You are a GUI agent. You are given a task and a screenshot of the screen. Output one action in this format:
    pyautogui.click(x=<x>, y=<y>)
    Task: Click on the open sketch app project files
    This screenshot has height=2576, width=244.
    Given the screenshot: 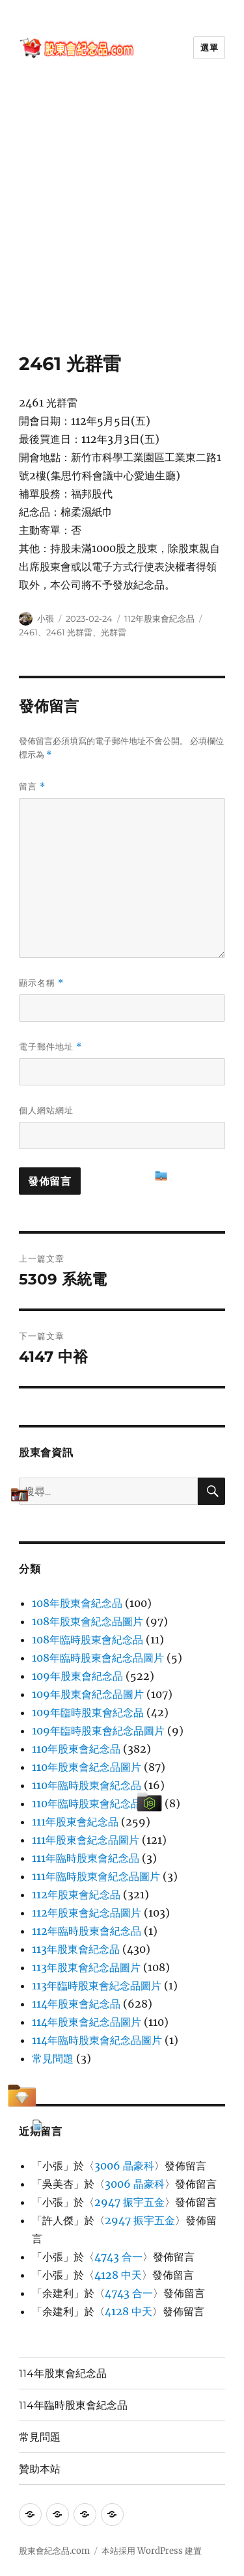 What is the action you would take?
    pyautogui.click(x=21, y=2096)
    